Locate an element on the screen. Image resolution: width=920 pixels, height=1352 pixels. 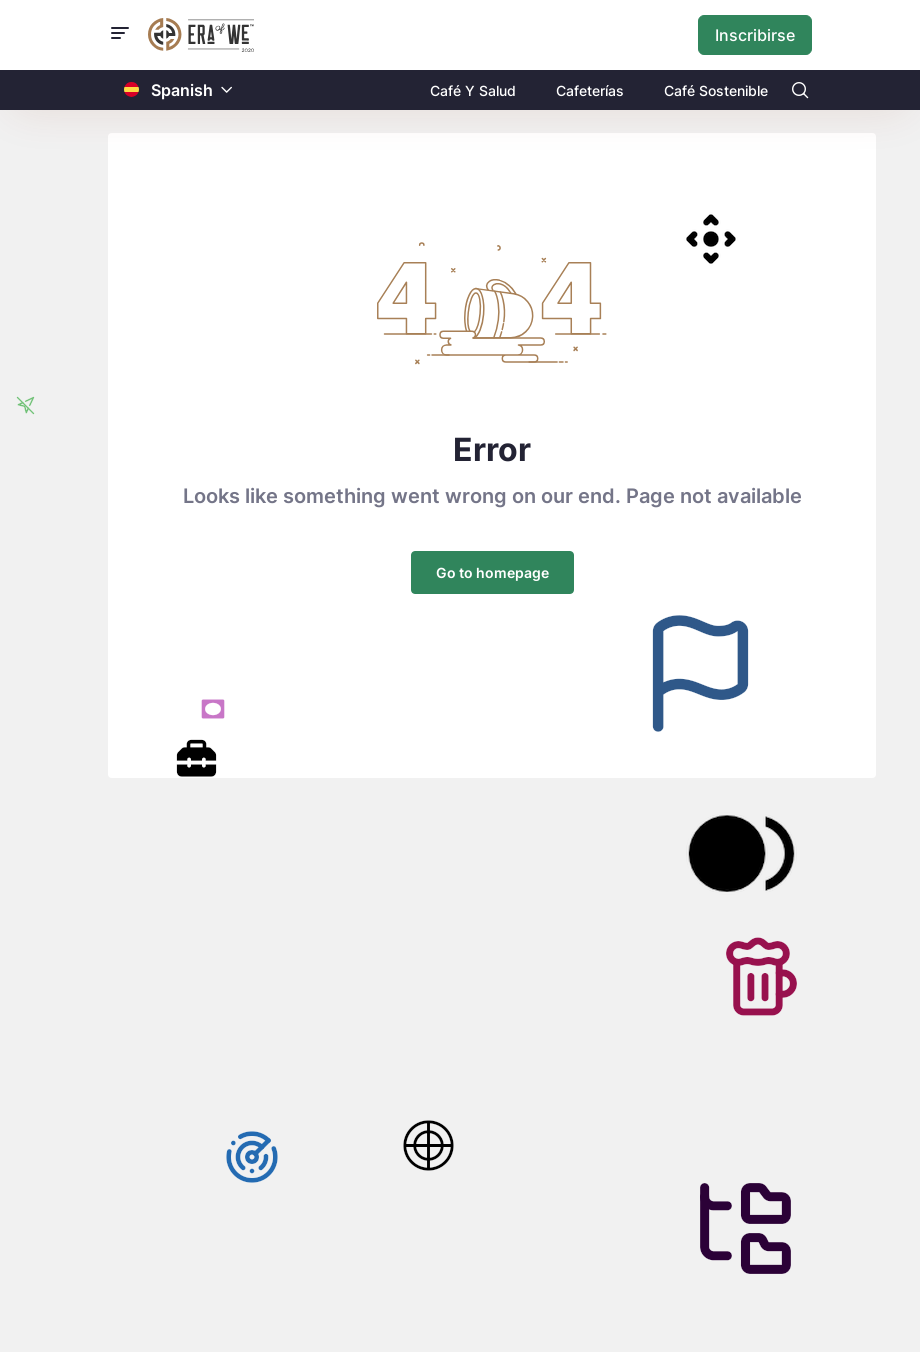
navigation or GPS is currently disabled is located at coordinates (25, 405).